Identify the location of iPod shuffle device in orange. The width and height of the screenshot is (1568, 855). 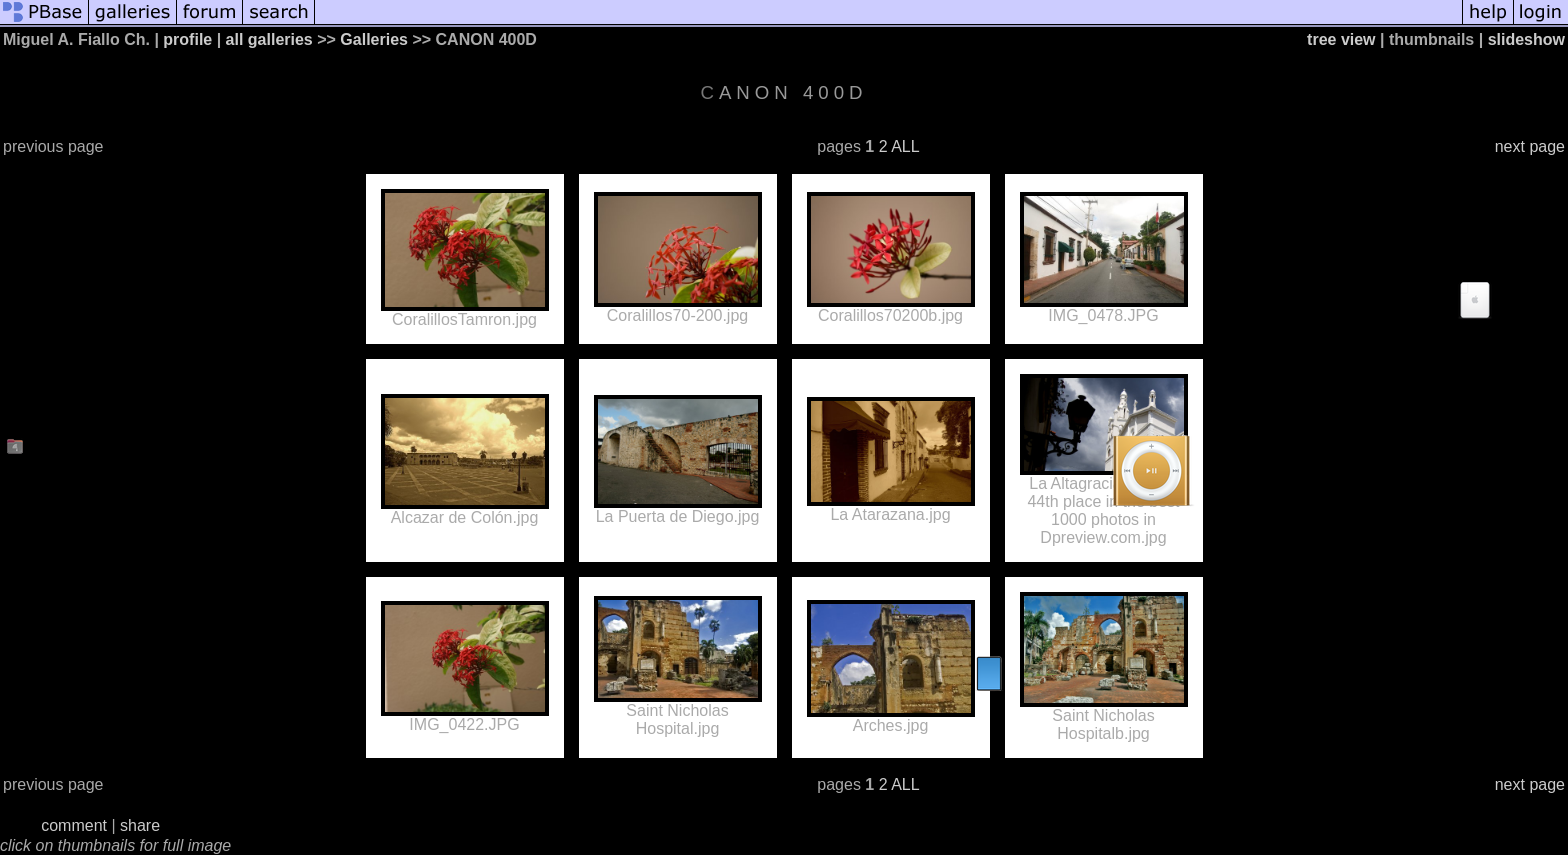
(1151, 470).